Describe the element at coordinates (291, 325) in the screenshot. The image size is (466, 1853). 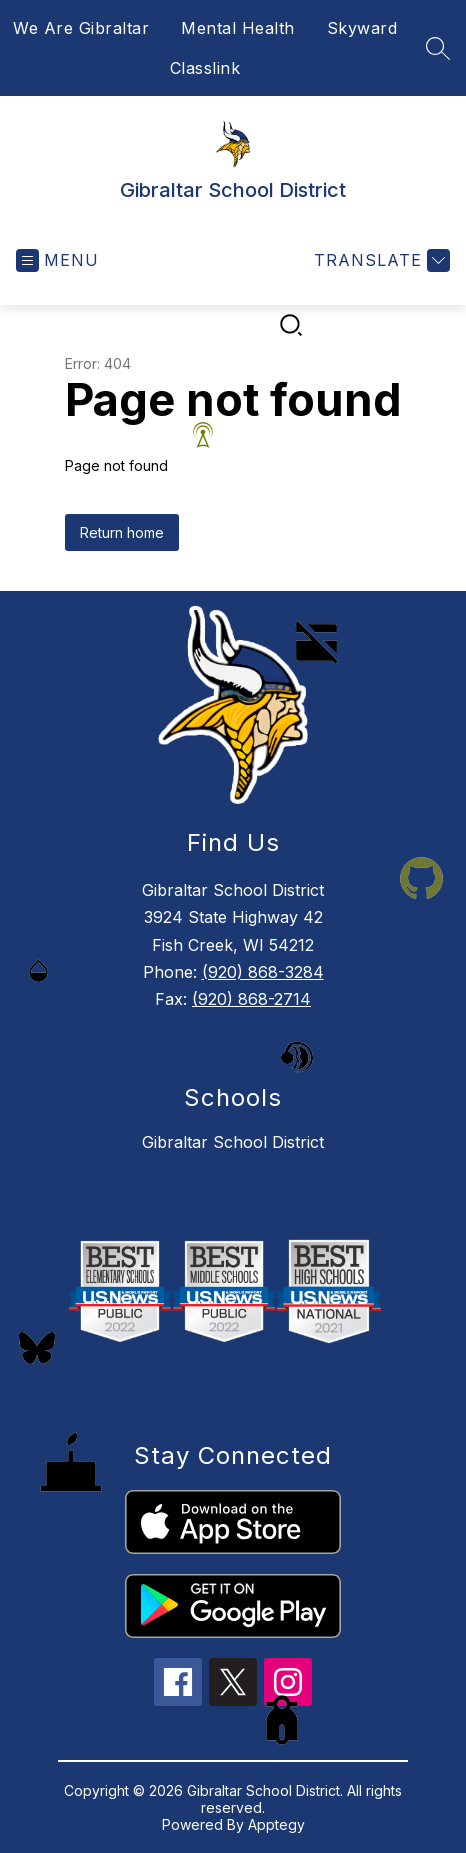
I see `search for content or items` at that location.